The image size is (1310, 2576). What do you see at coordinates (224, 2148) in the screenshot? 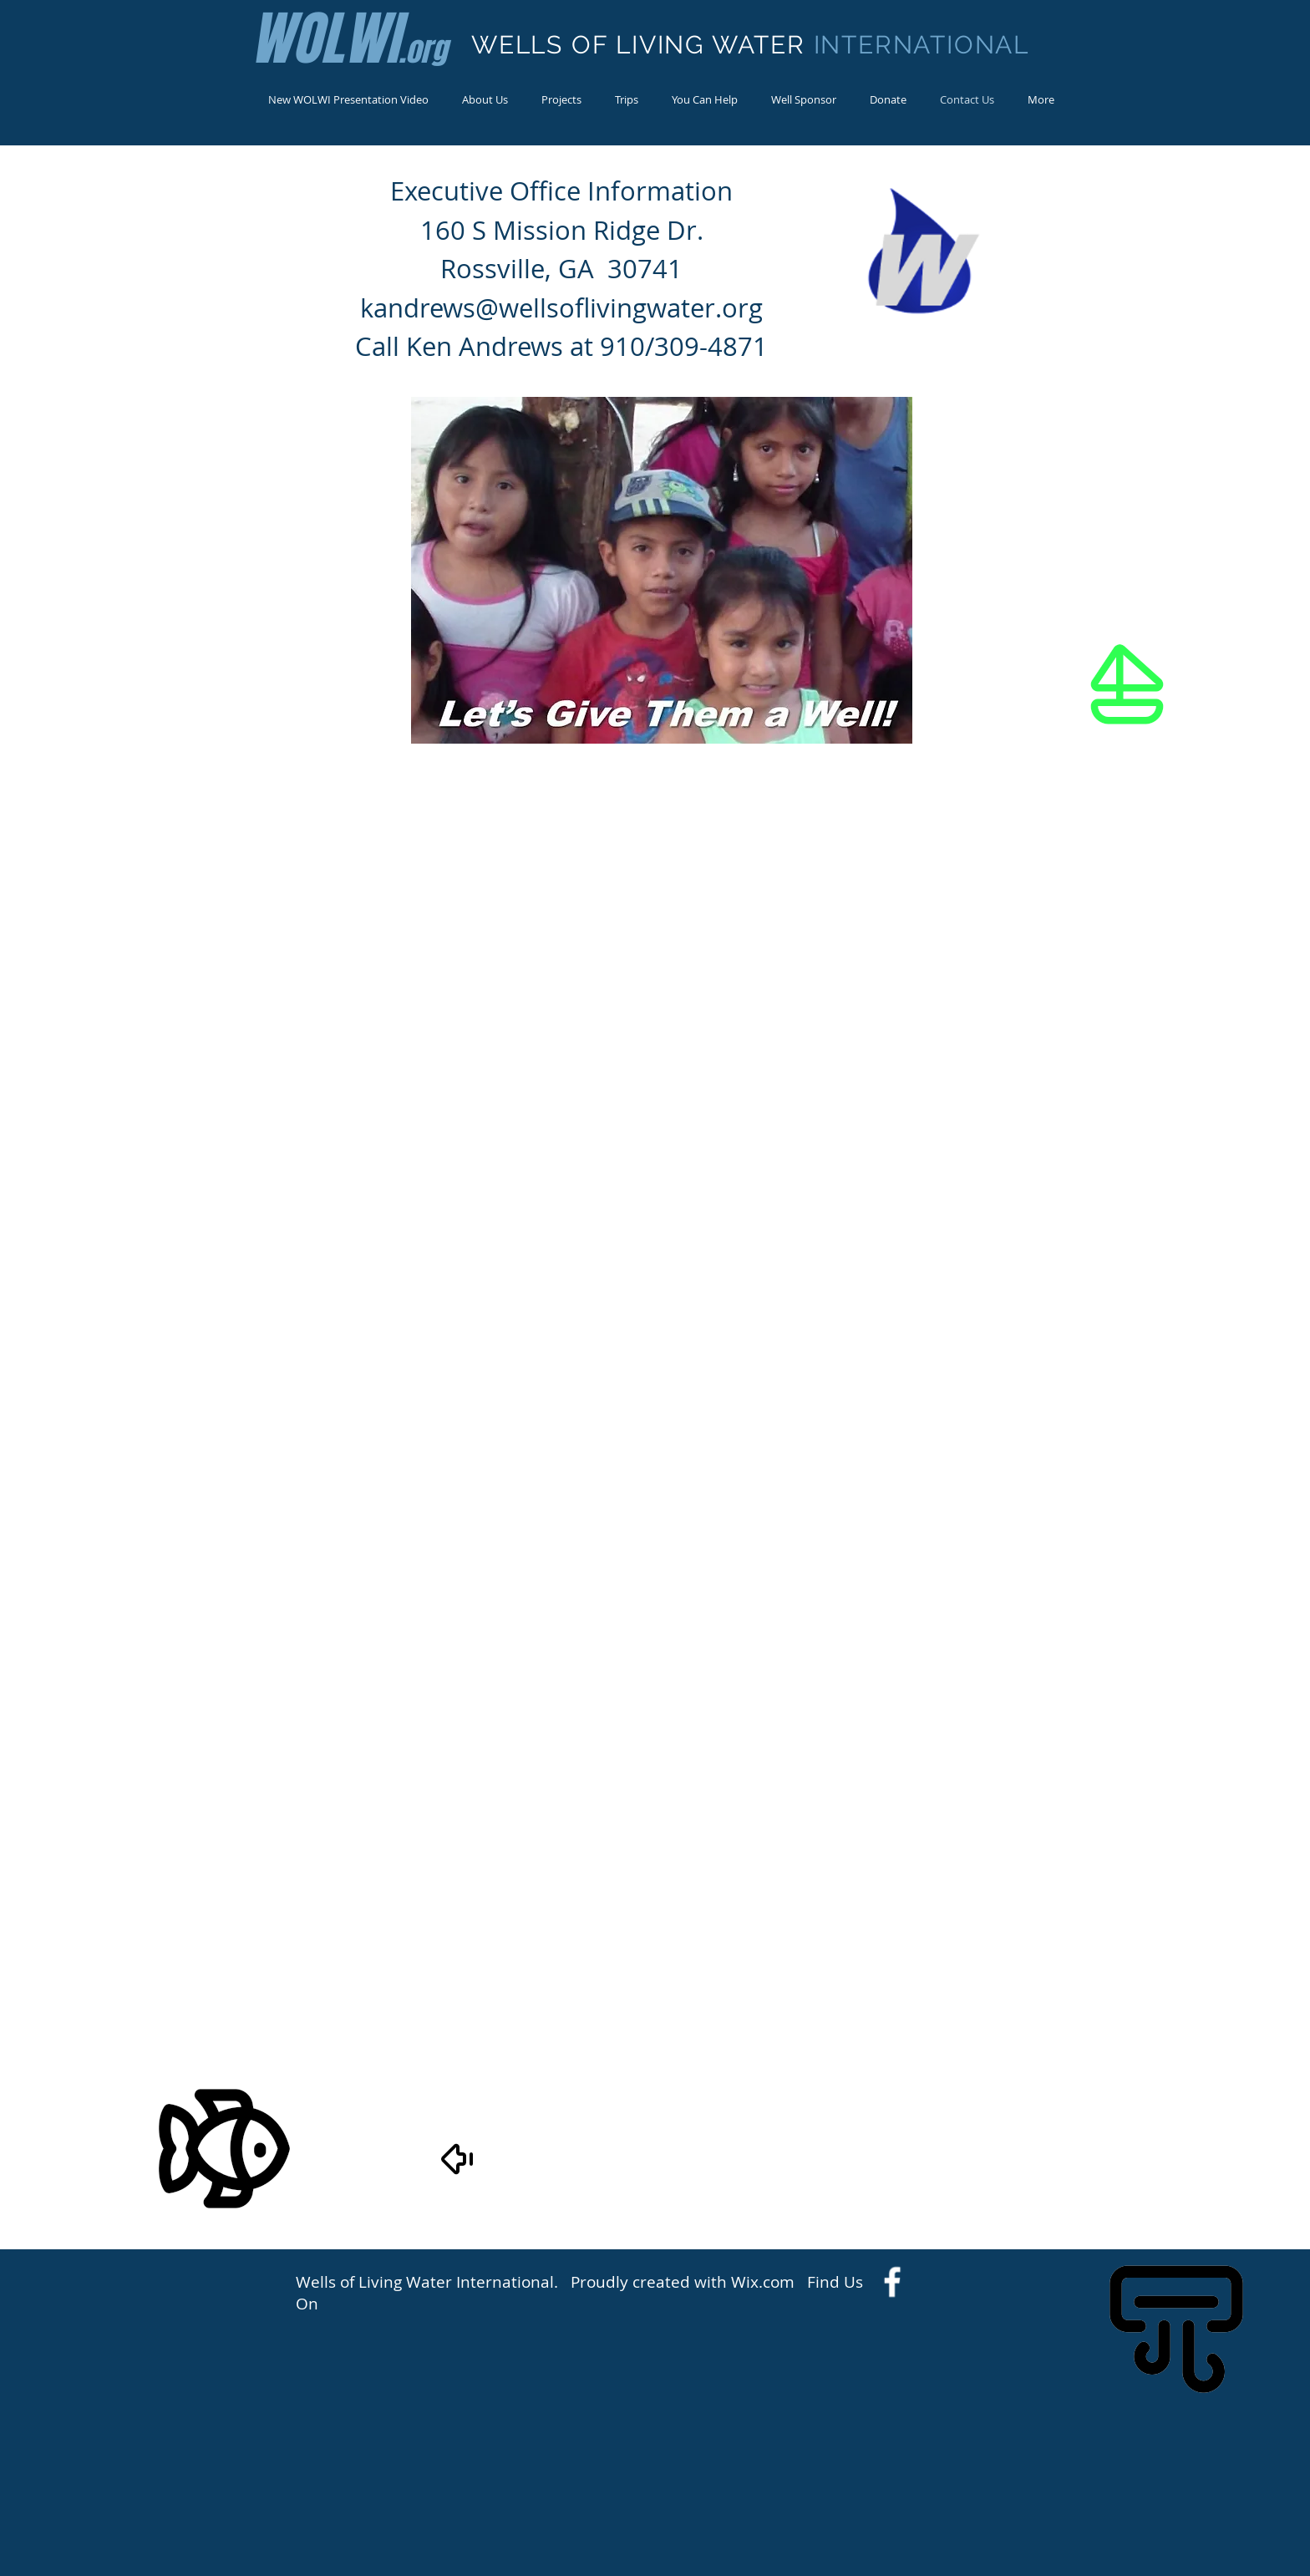
I see `access aquarium or fish-related features` at bounding box center [224, 2148].